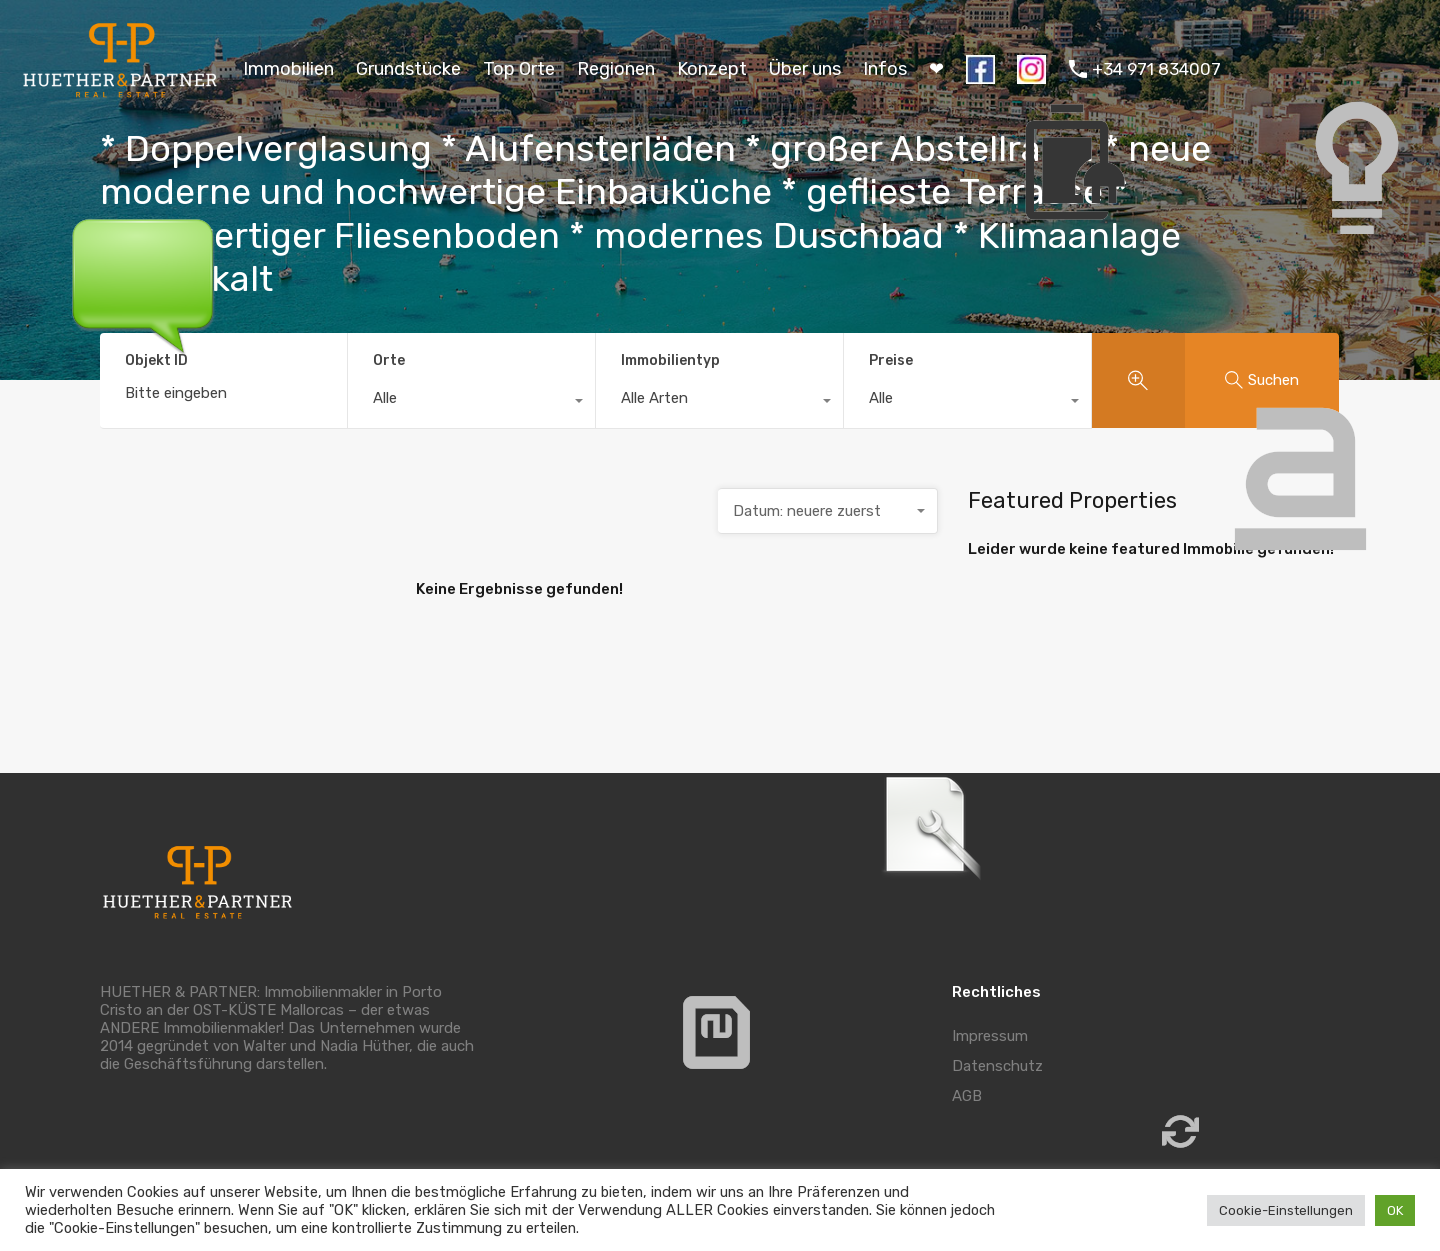 This screenshot has width=1440, height=1251. Describe the element at coordinates (144, 285) in the screenshot. I see `indicates user is online and available` at that location.